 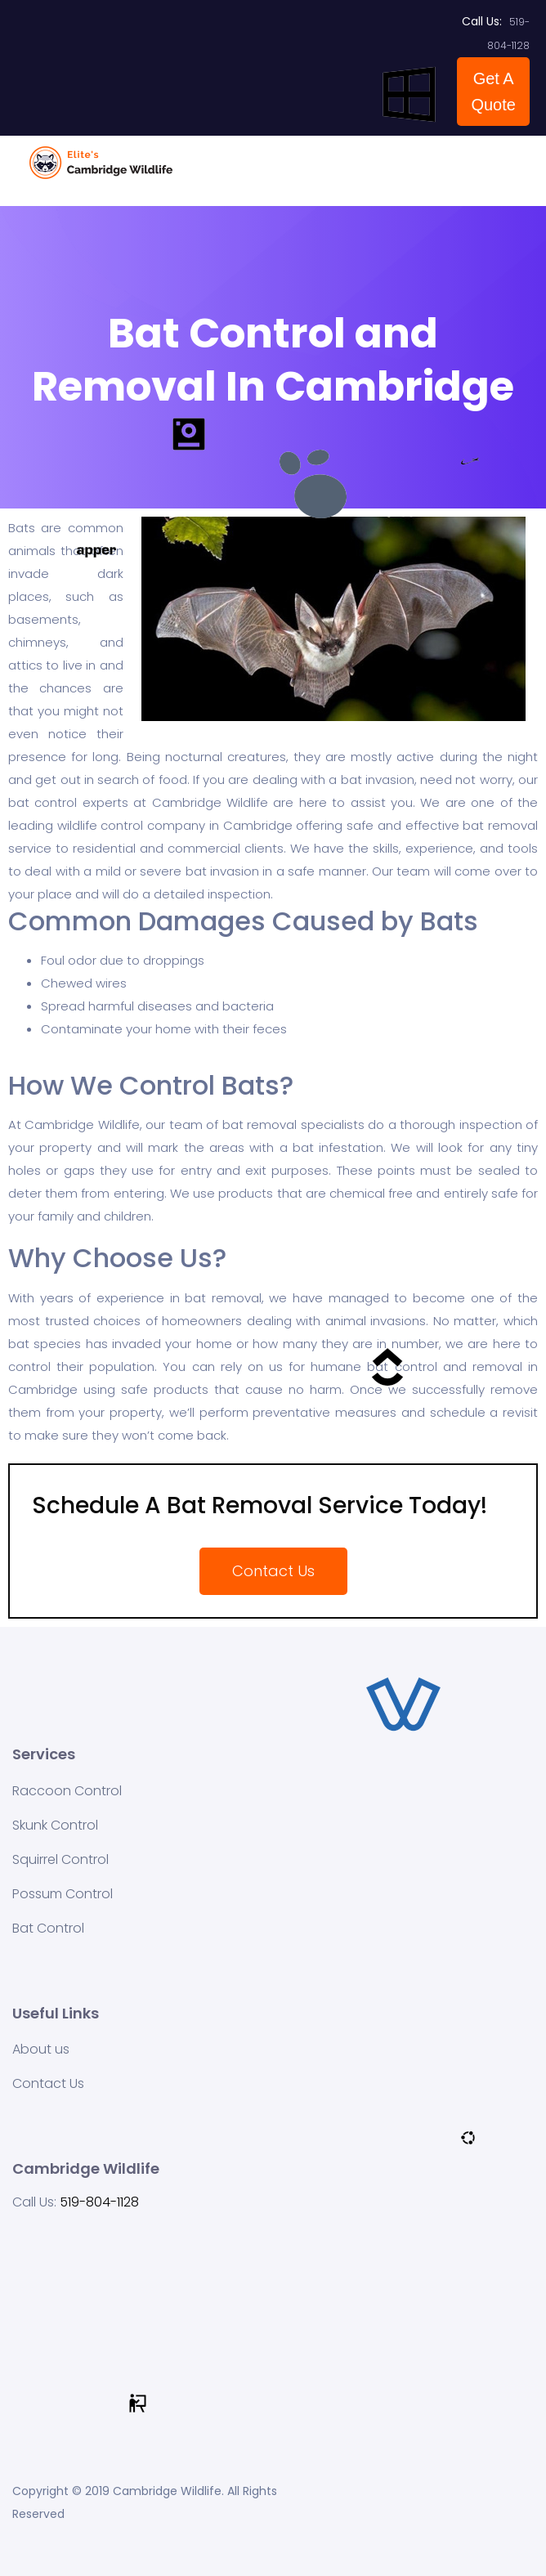 I want to click on open windows settings or system options, so click(x=409, y=94).